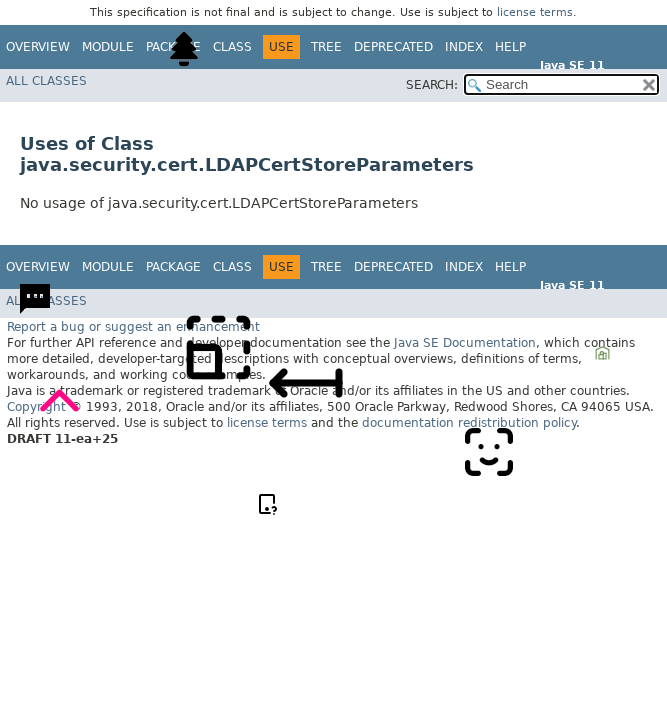 This screenshot has height=720, width=667. What do you see at coordinates (602, 352) in the screenshot?
I see `access warehouse inventory` at bounding box center [602, 352].